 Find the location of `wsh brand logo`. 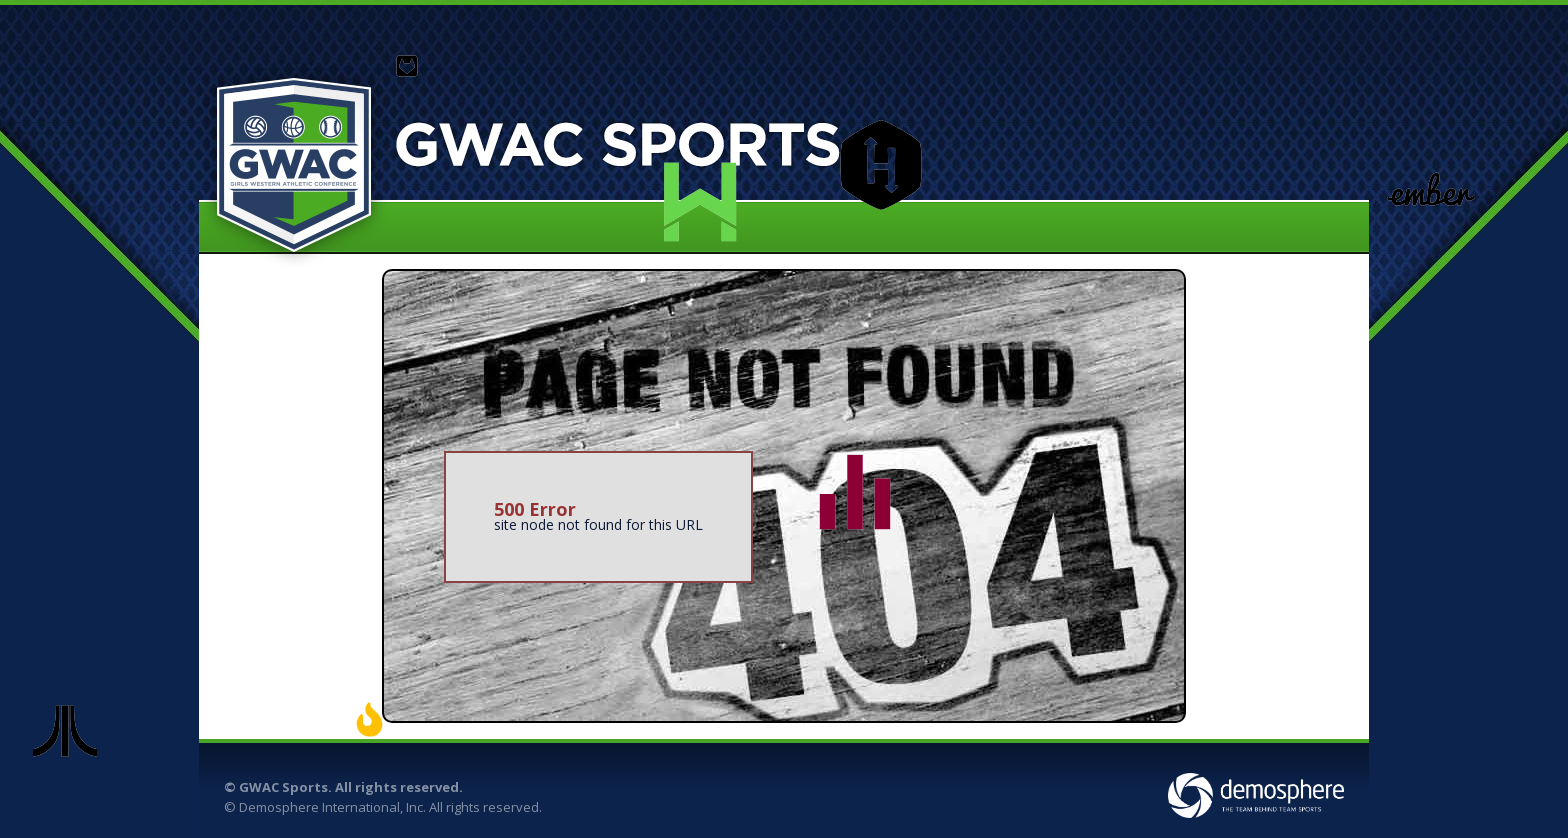

wsh brand logo is located at coordinates (700, 202).